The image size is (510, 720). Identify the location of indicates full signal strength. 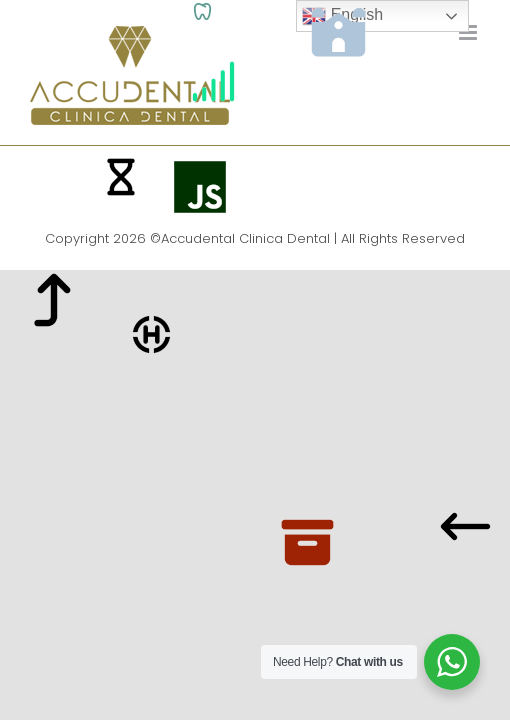
(213, 81).